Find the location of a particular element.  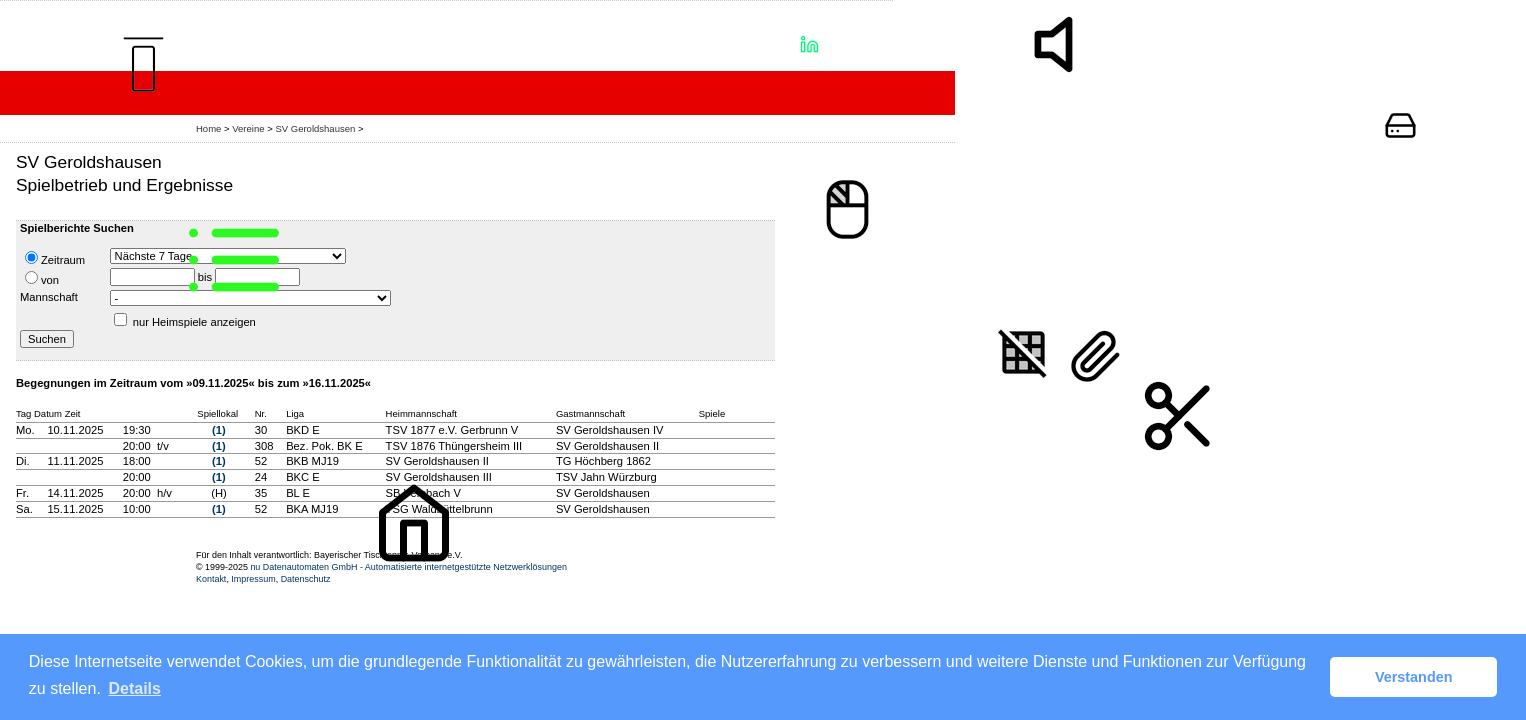

view items in list format is located at coordinates (234, 260).